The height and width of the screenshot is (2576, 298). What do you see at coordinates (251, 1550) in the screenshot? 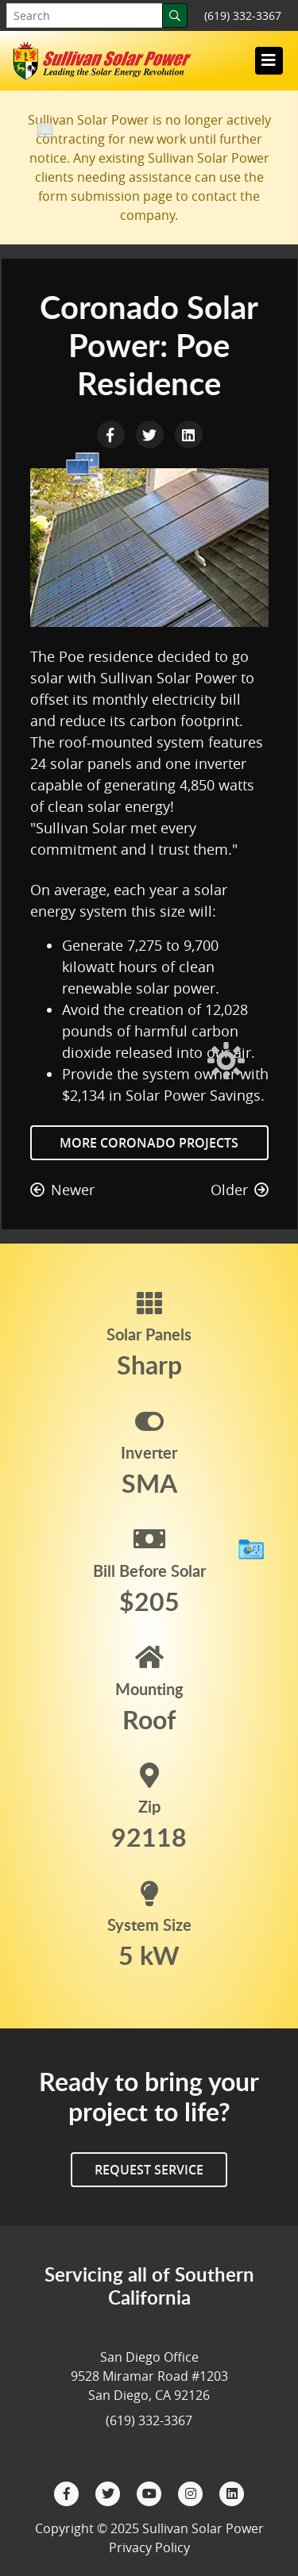
I see `open control panel settings folder` at bounding box center [251, 1550].